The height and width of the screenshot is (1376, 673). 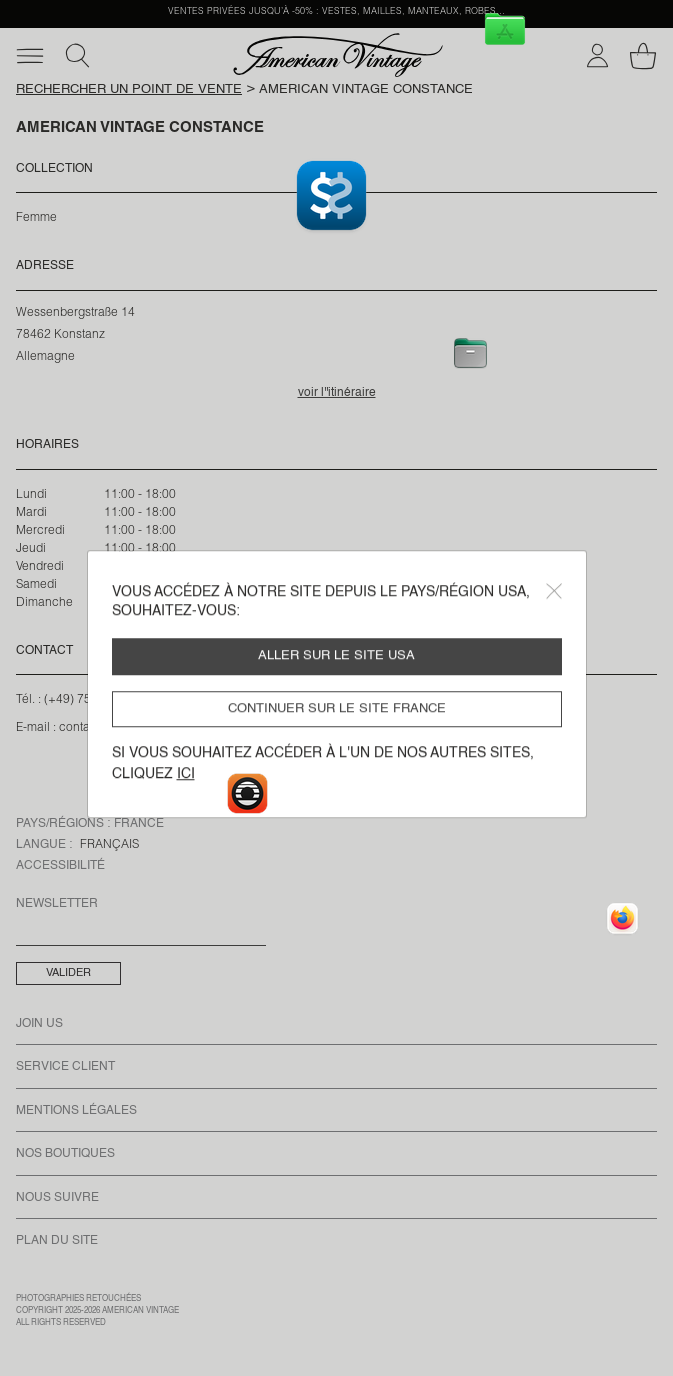 I want to click on open templates folder, so click(x=505, y=29).